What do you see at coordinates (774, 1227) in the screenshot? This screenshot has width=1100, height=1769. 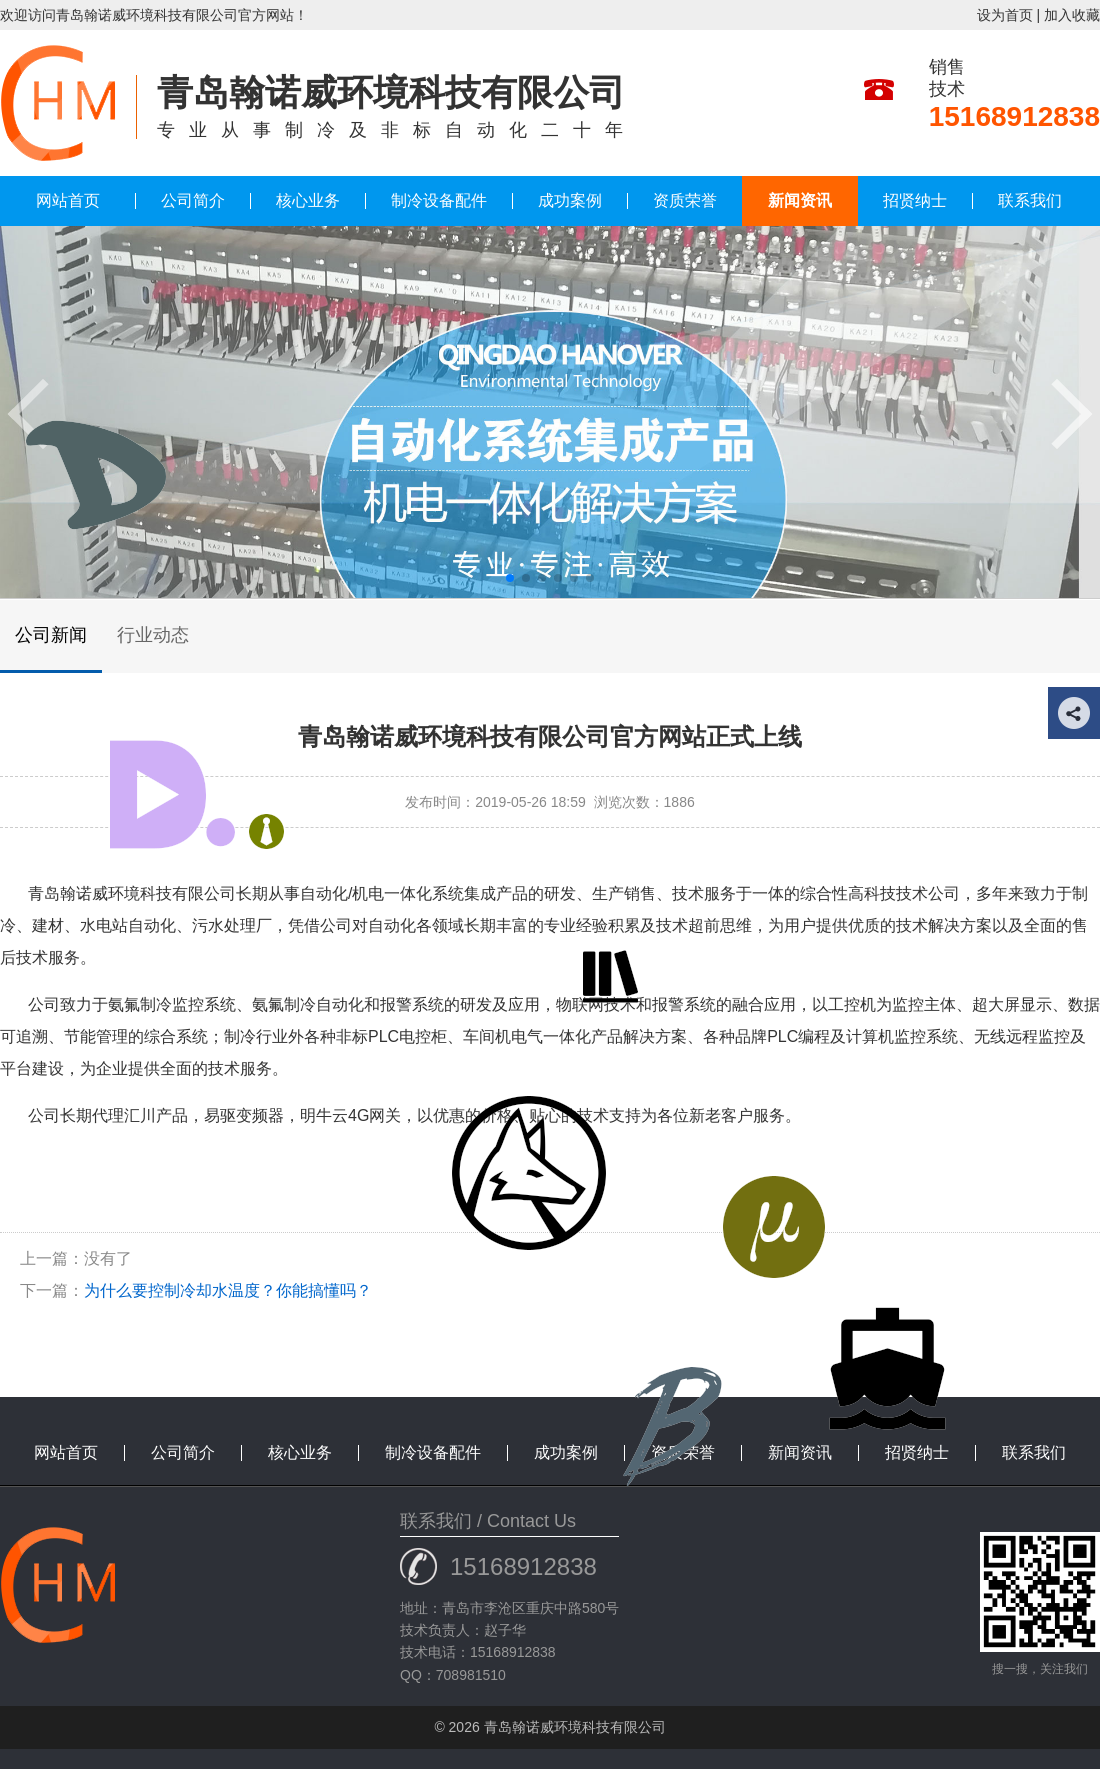 I see `open microeditor application` at bounding box center [774, 1227].